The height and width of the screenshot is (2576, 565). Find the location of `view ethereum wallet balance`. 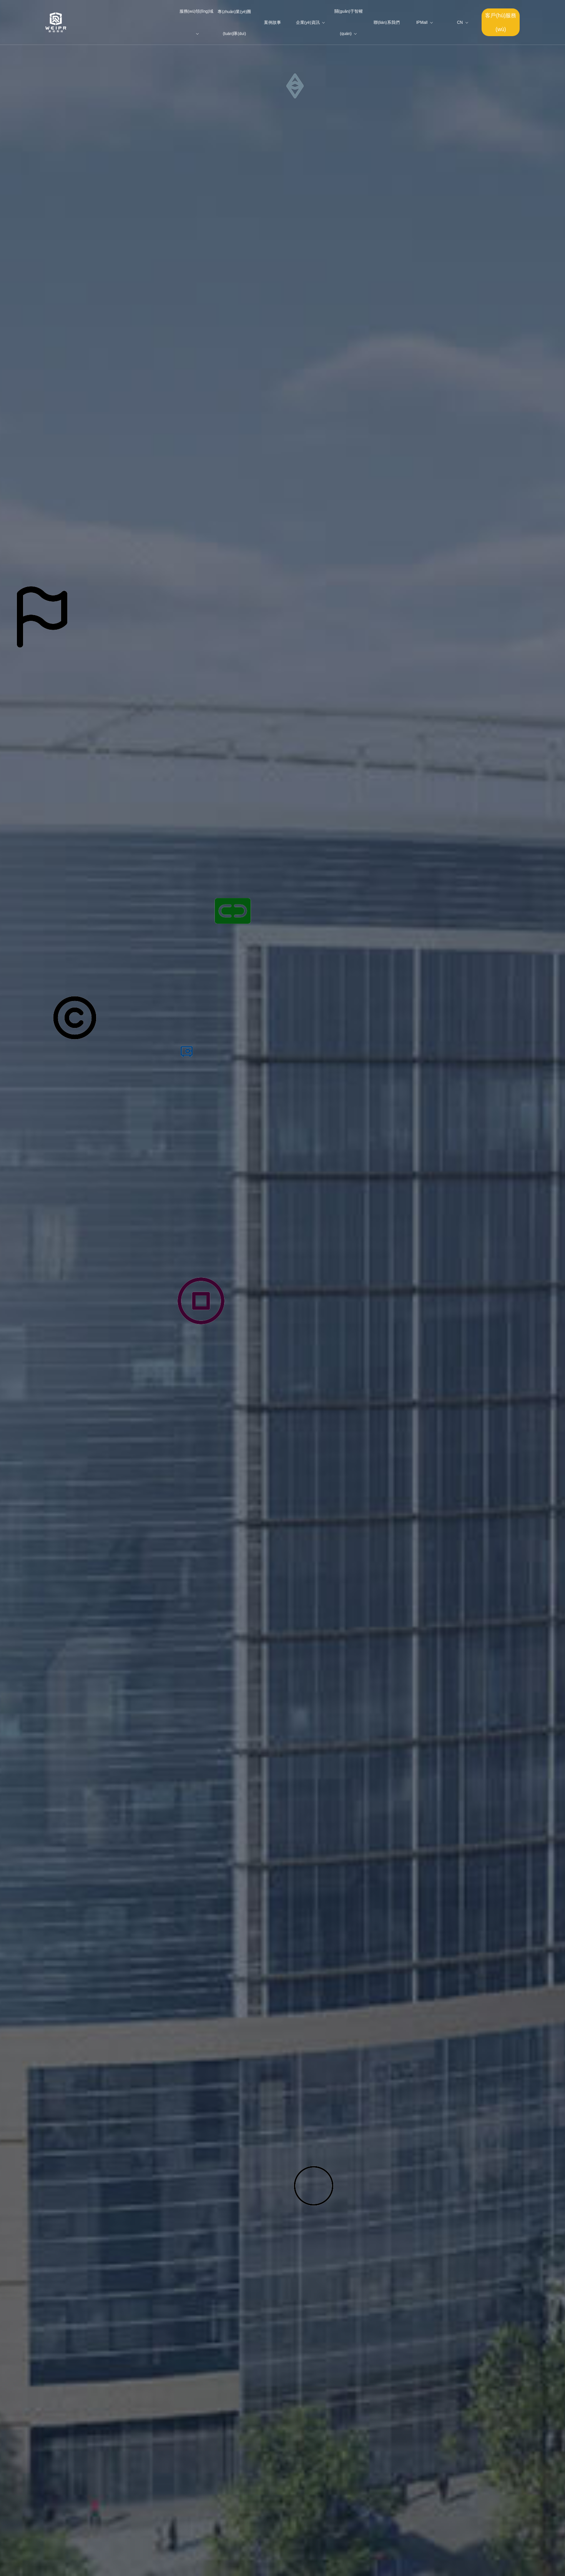

view ethereum wallet balance is located at coordinates (295, 86).